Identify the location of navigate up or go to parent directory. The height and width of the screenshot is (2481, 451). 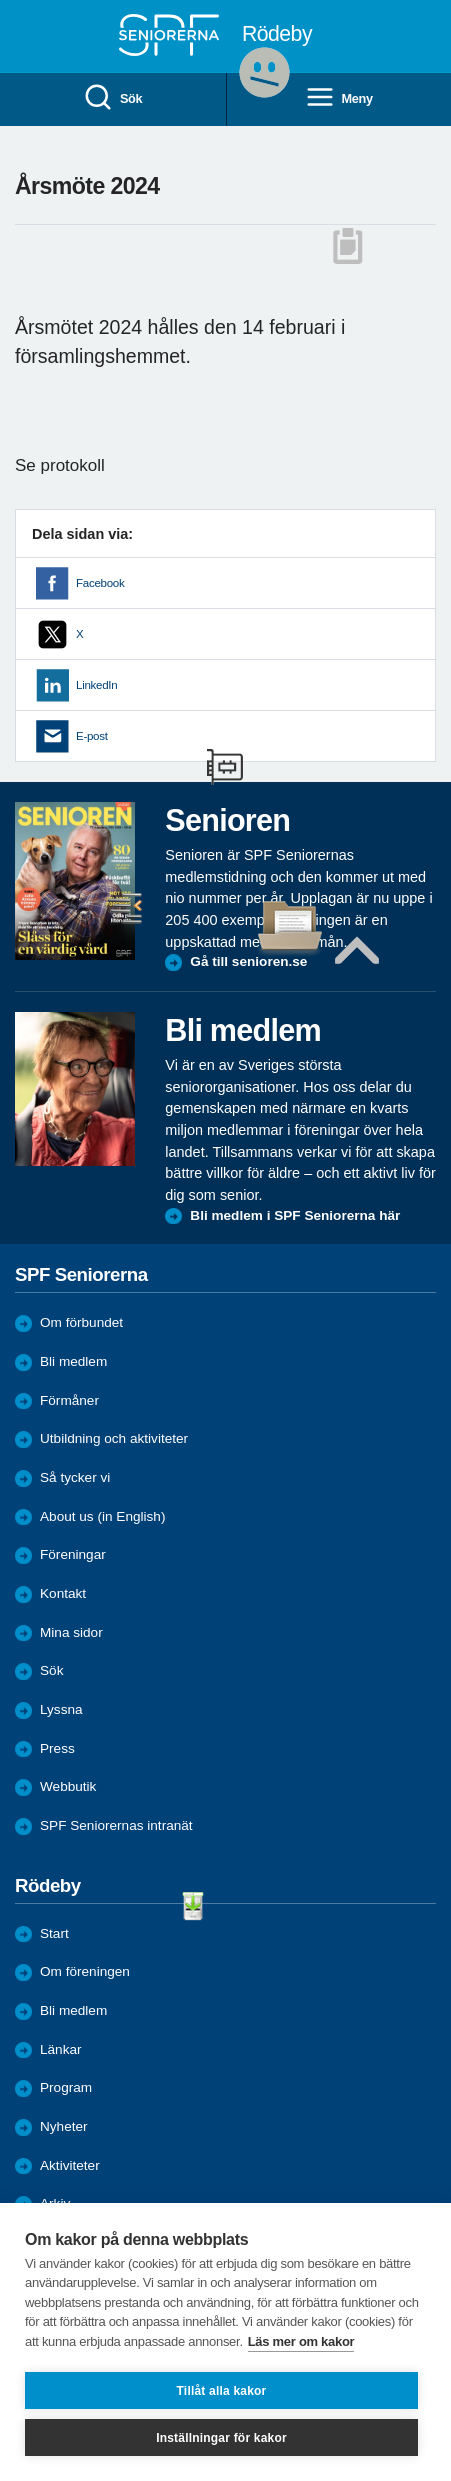
(357, 949).